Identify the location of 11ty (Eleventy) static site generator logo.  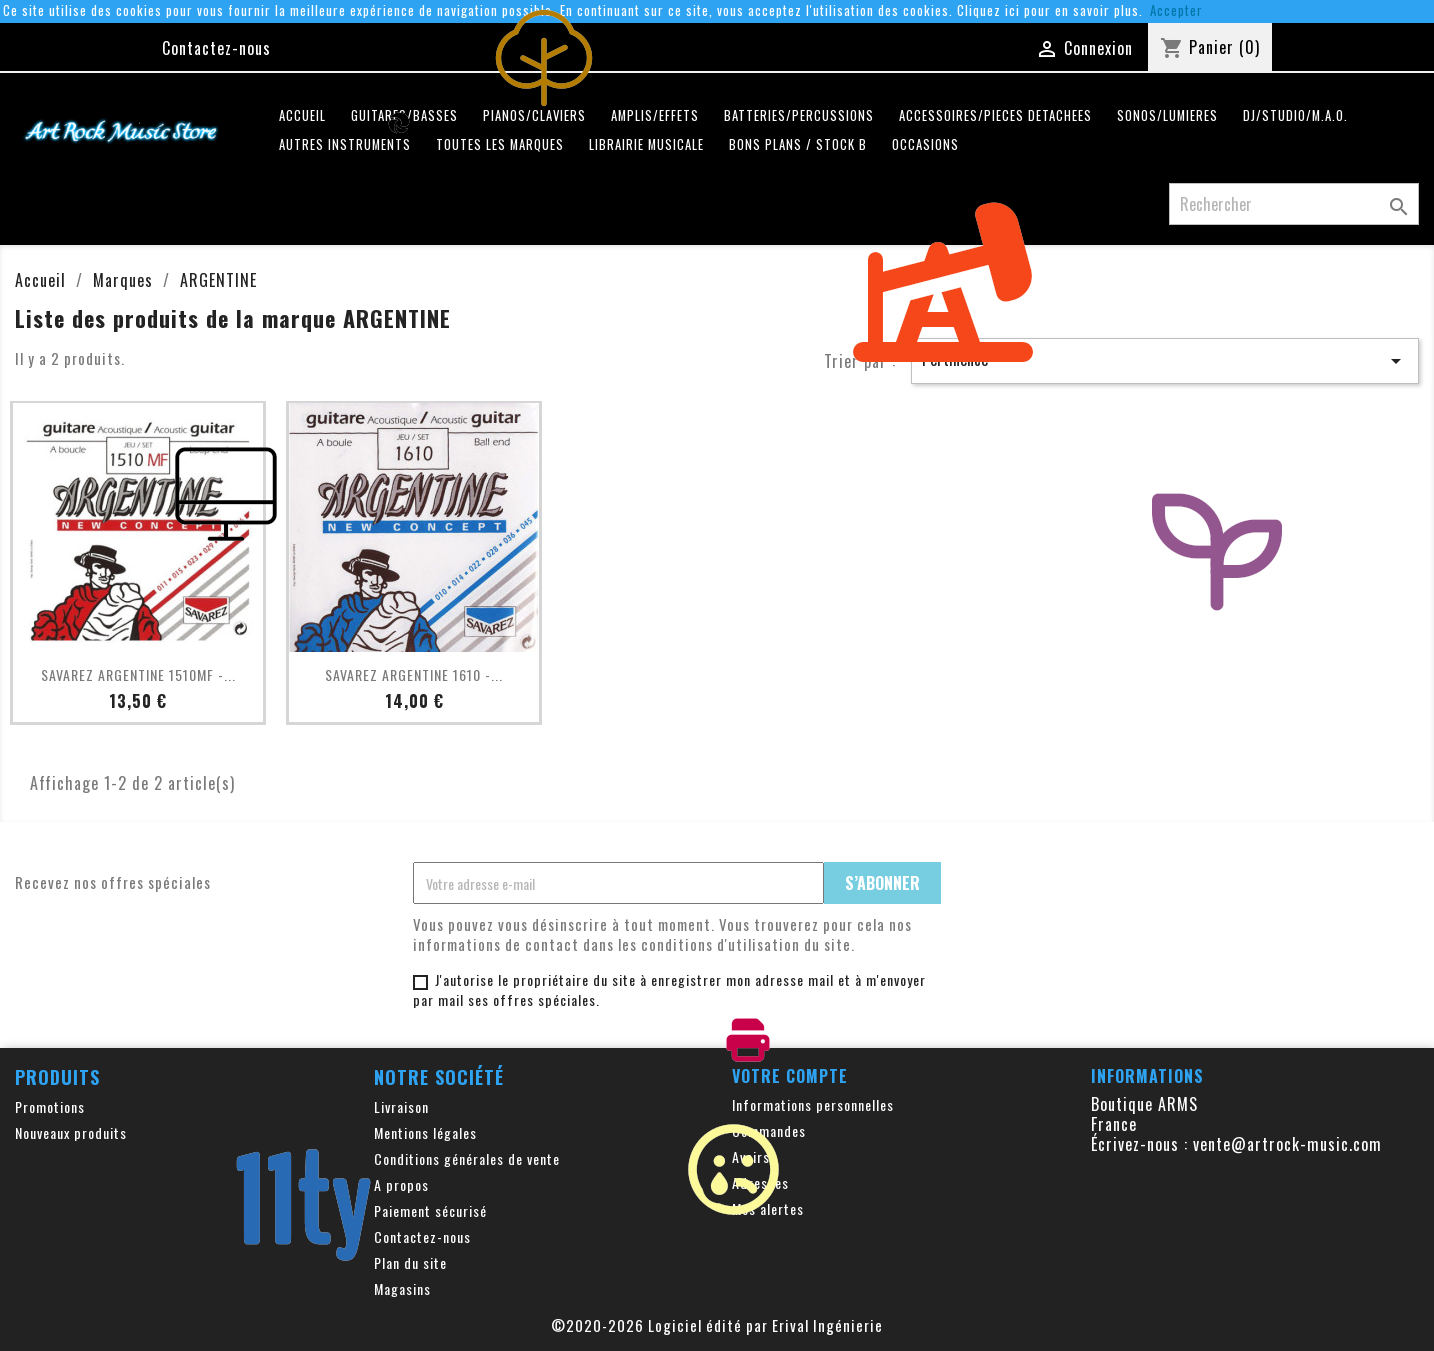
(303, 1197).